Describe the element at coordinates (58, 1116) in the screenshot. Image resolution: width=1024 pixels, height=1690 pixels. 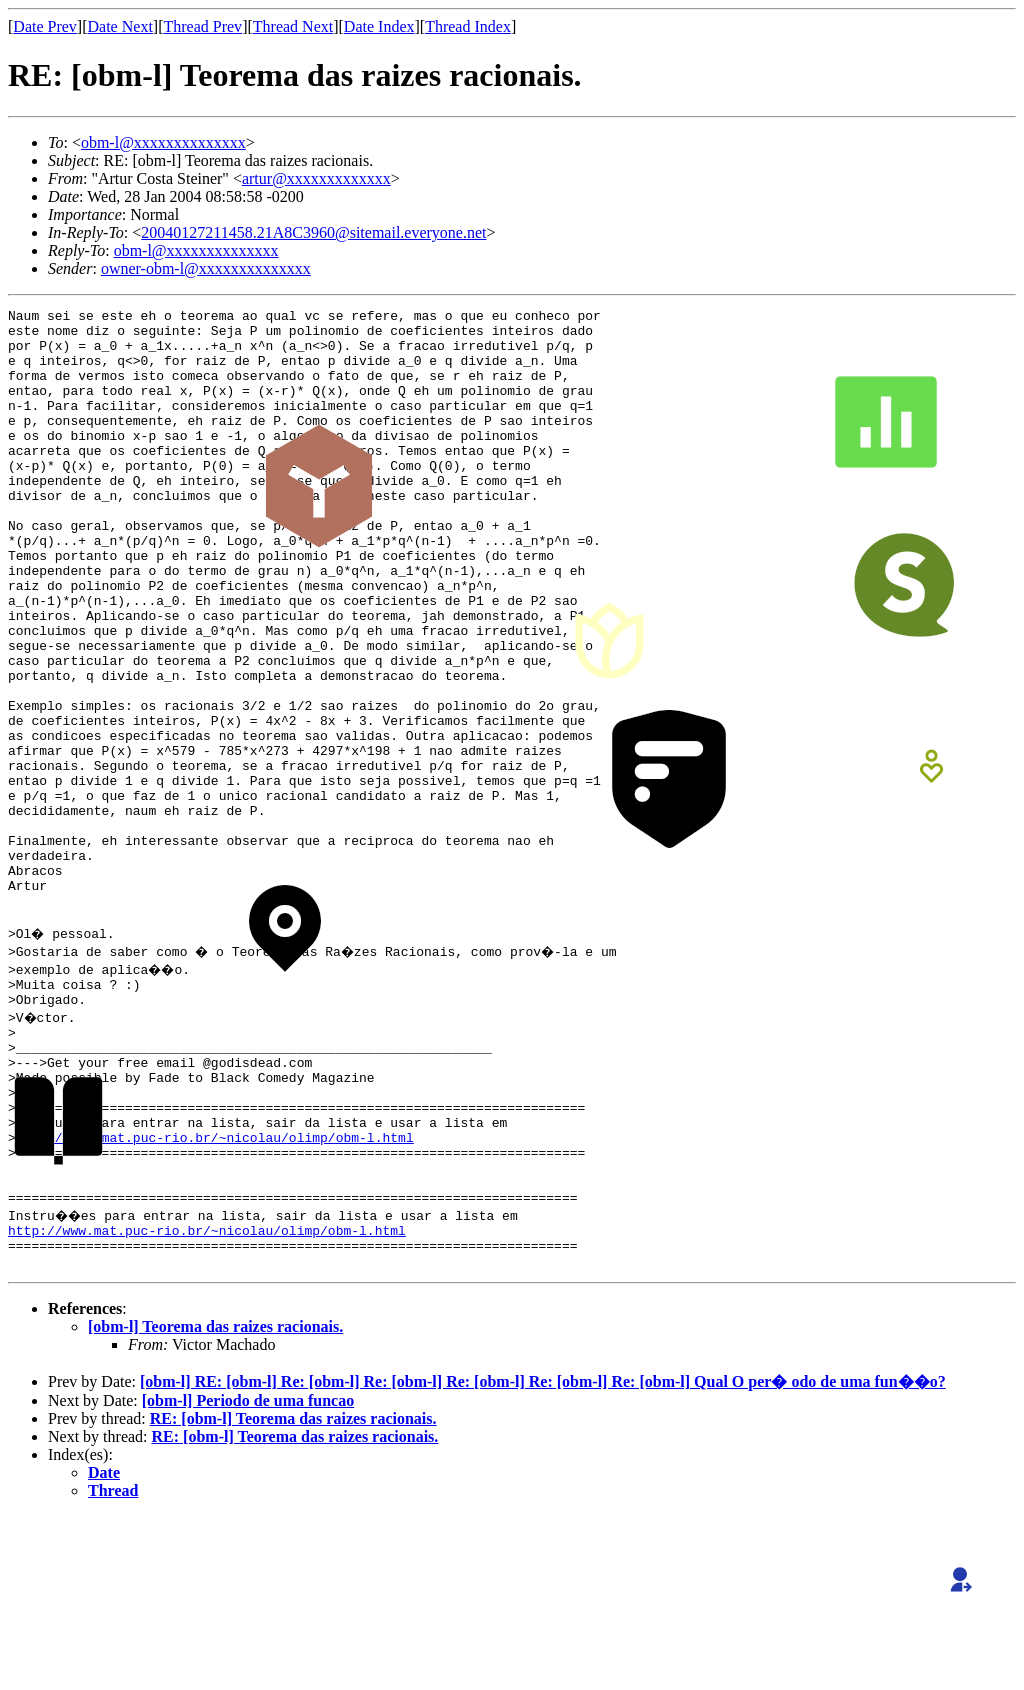
I see `open reading mode or e-reader` at that location.